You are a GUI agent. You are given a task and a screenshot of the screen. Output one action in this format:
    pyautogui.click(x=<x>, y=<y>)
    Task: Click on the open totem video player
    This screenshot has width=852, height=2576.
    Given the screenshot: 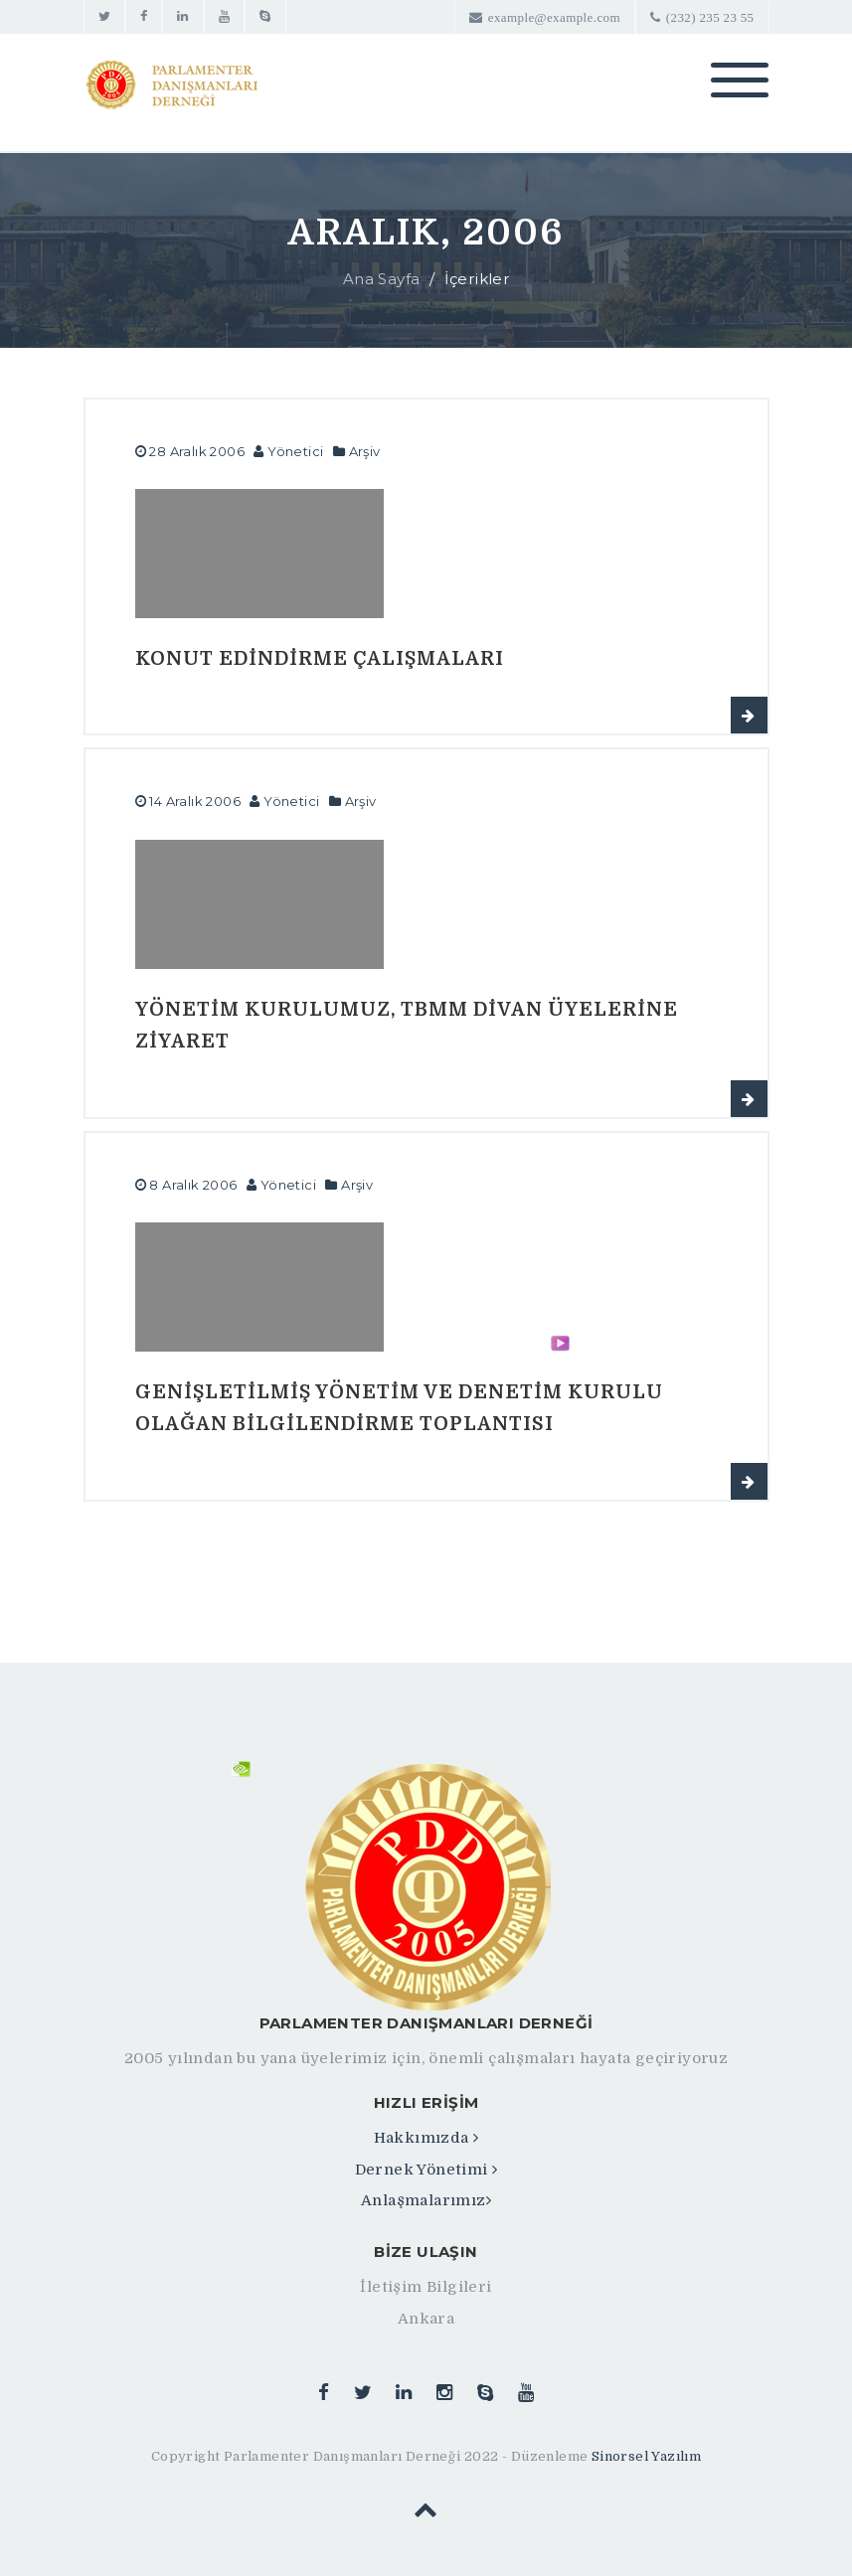 What is the action you would take?
    pyautogui.click(x=560, y=1343)
    